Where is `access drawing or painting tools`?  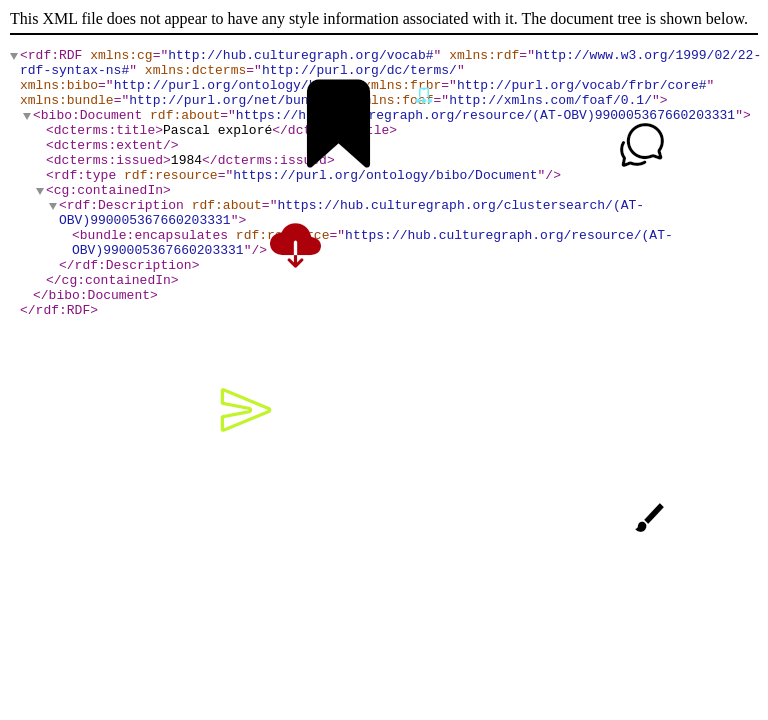
access drawing or painting tools is located at coordinates (649, 517).